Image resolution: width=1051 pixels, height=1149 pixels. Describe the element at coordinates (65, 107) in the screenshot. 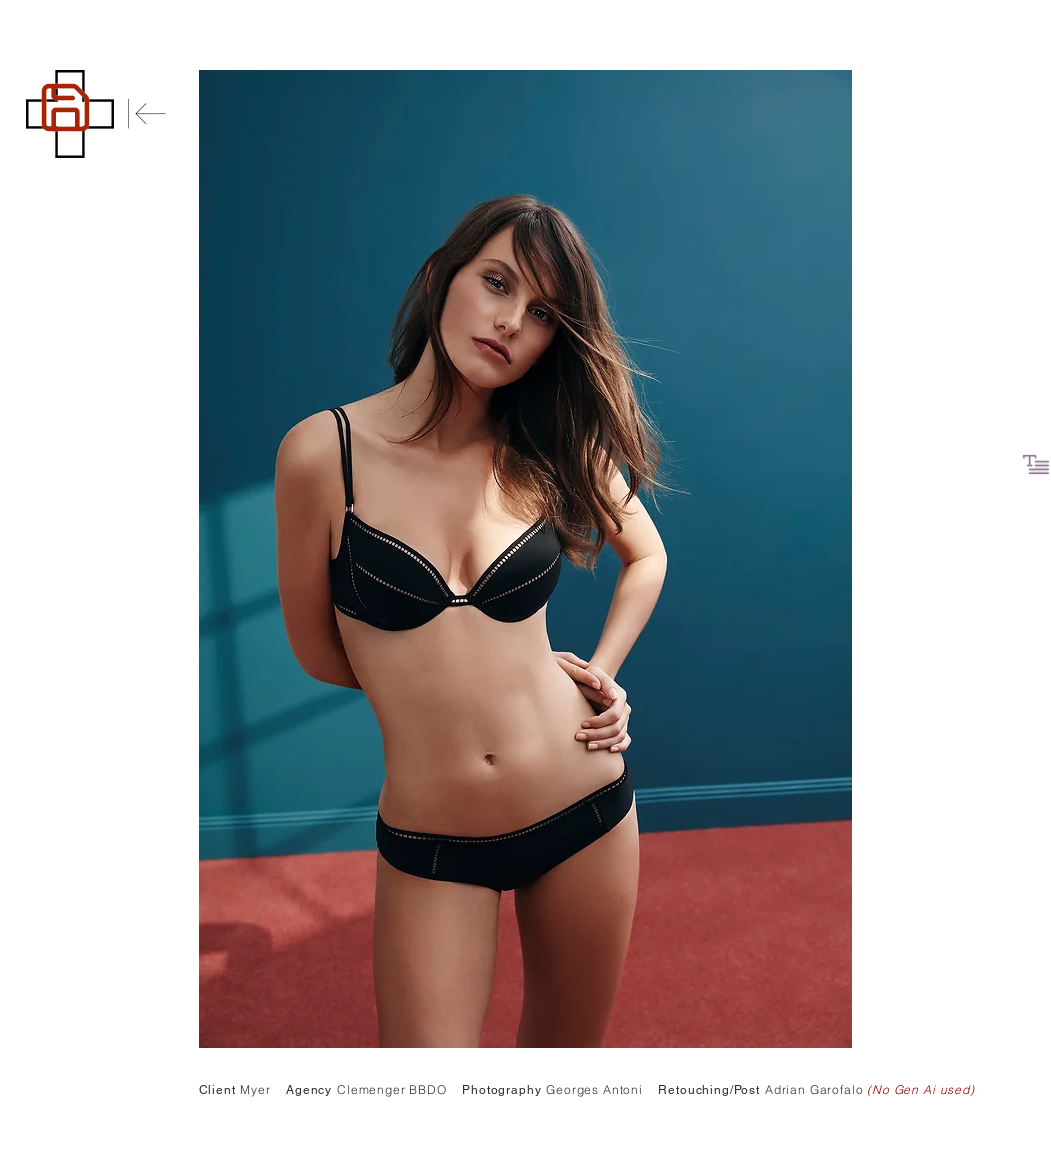

I see `save current file or document` at that location.